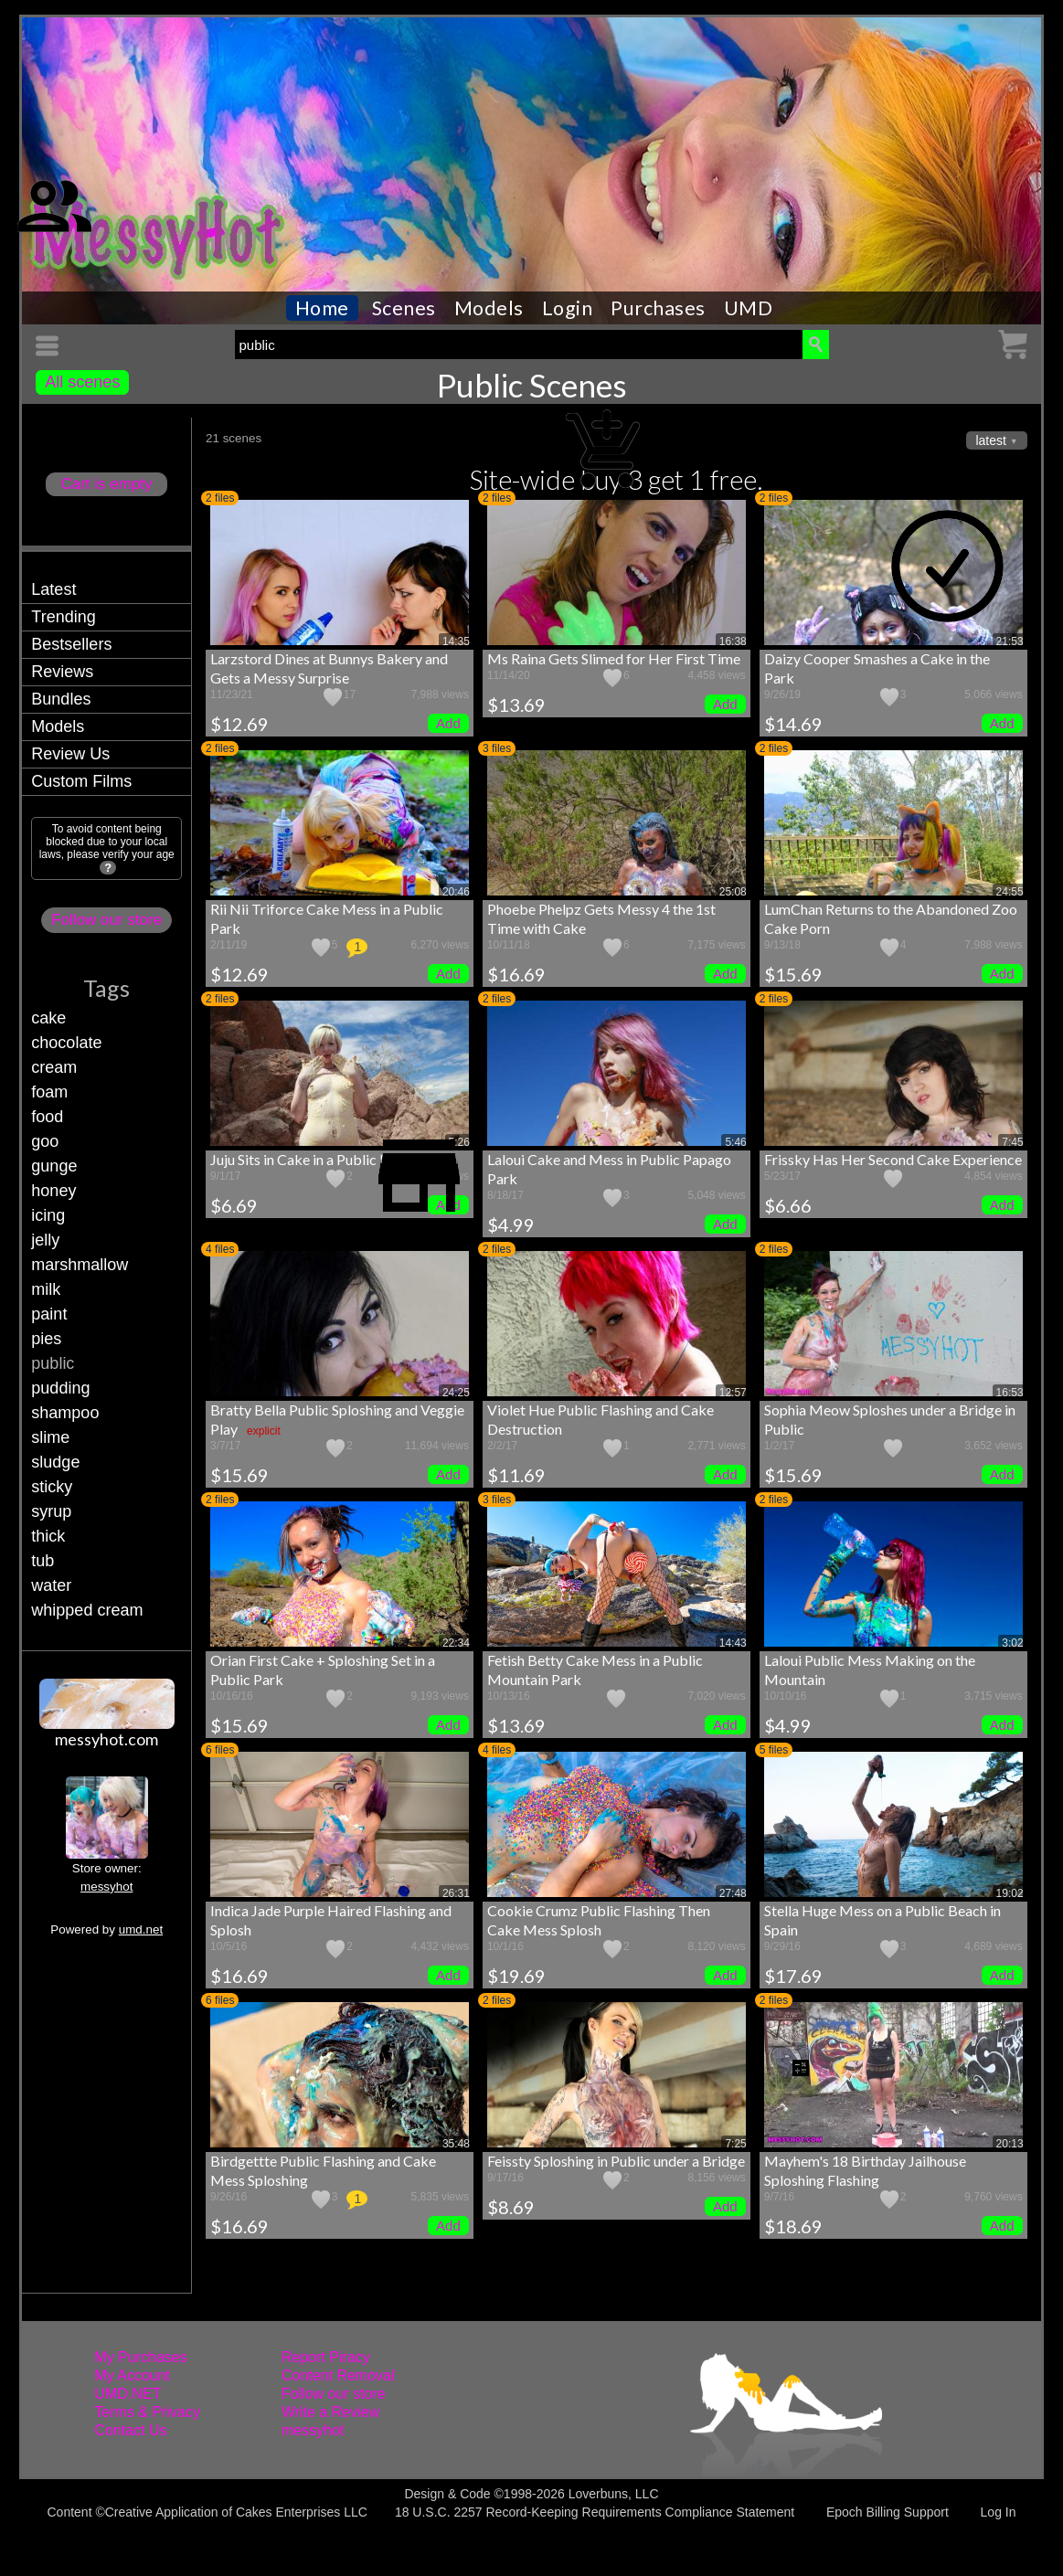 The width and height of the screenshot is (1063, 2576). Describe the element at coordinates (947, 566) in the screenshot. I see `indicates a completed or successful action` at that location.